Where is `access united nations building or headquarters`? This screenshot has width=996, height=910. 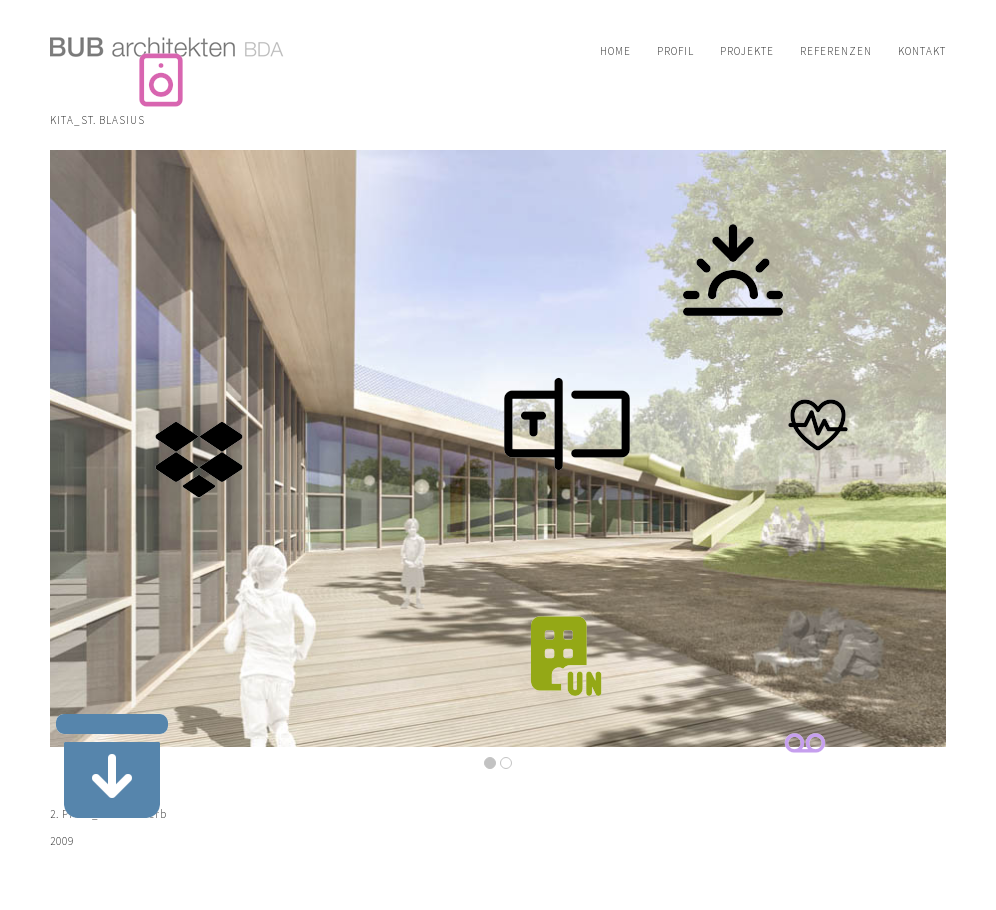
access united nations building or headquarters is located at coordinates (563, 653).